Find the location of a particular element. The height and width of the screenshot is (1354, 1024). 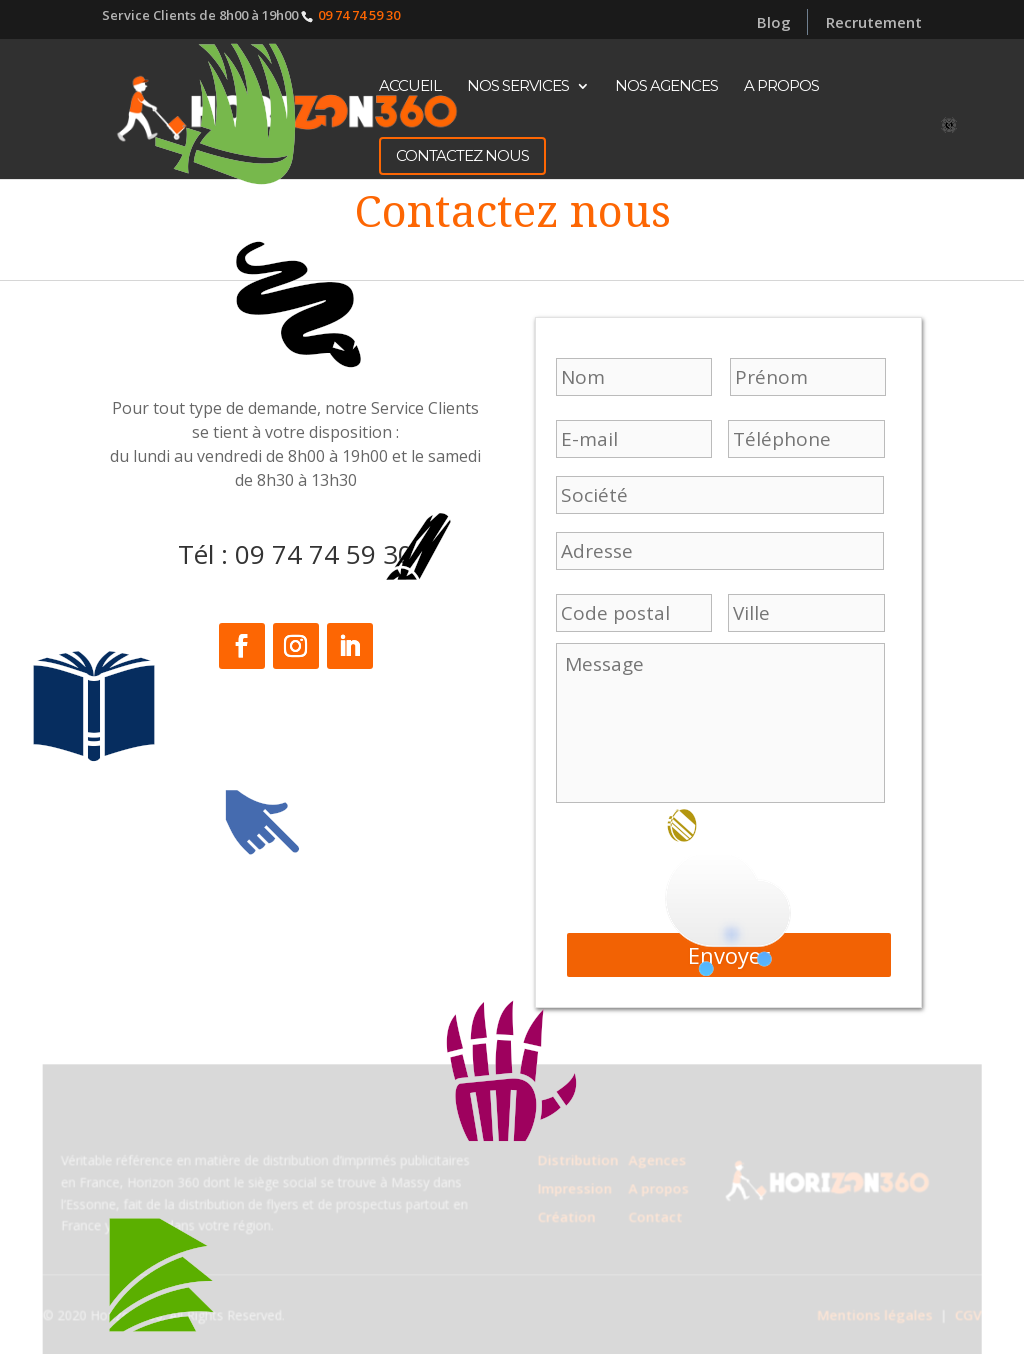

open a book or reading material is located at coordinates (94, 709).